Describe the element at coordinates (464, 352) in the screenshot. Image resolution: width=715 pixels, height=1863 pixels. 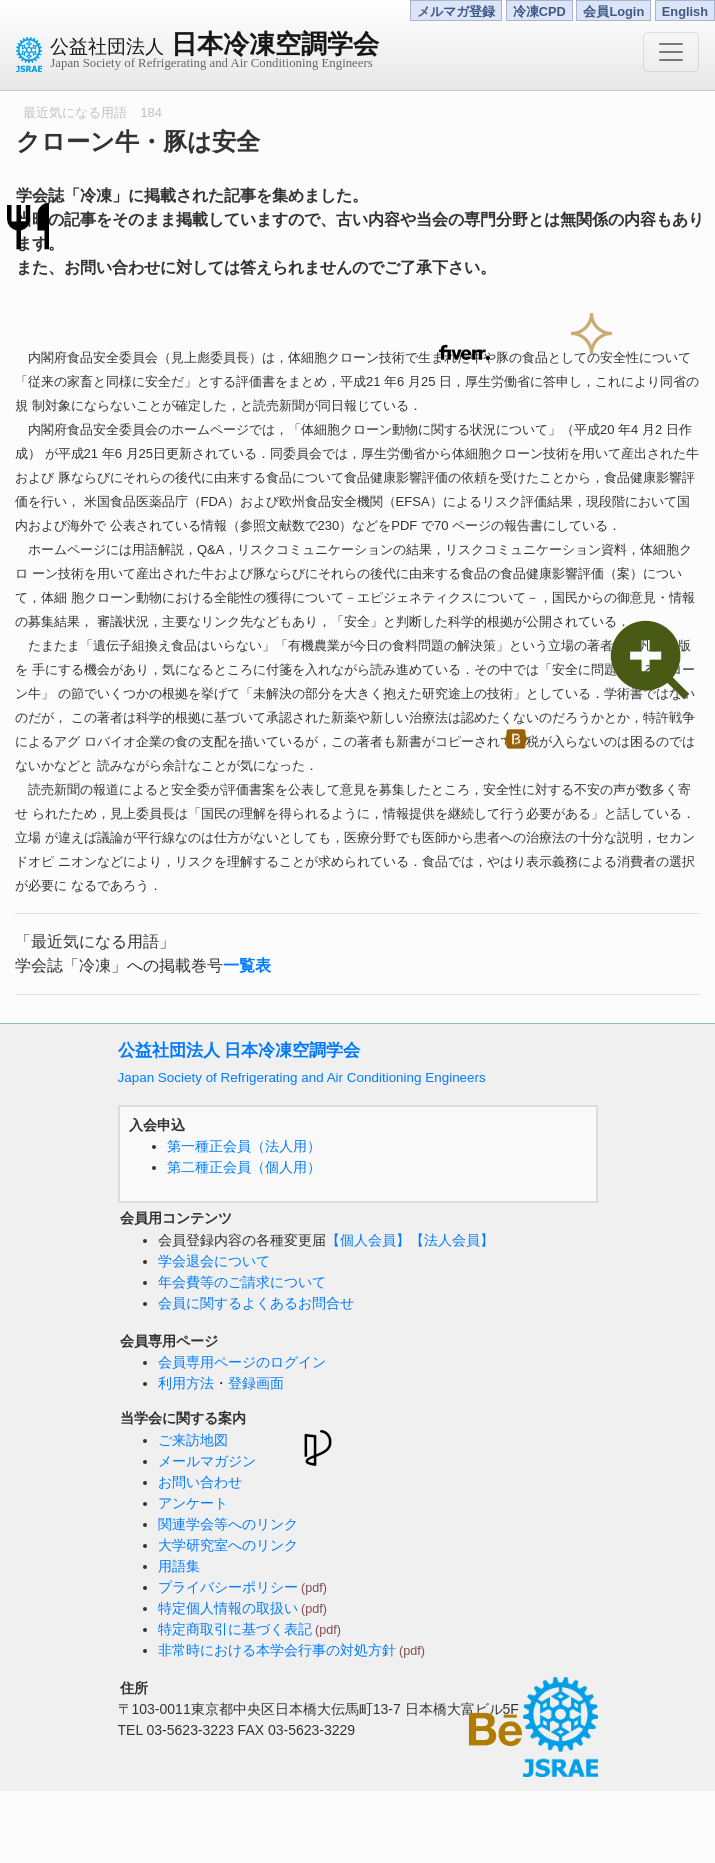
I see `open the Fiverr app` at that location.